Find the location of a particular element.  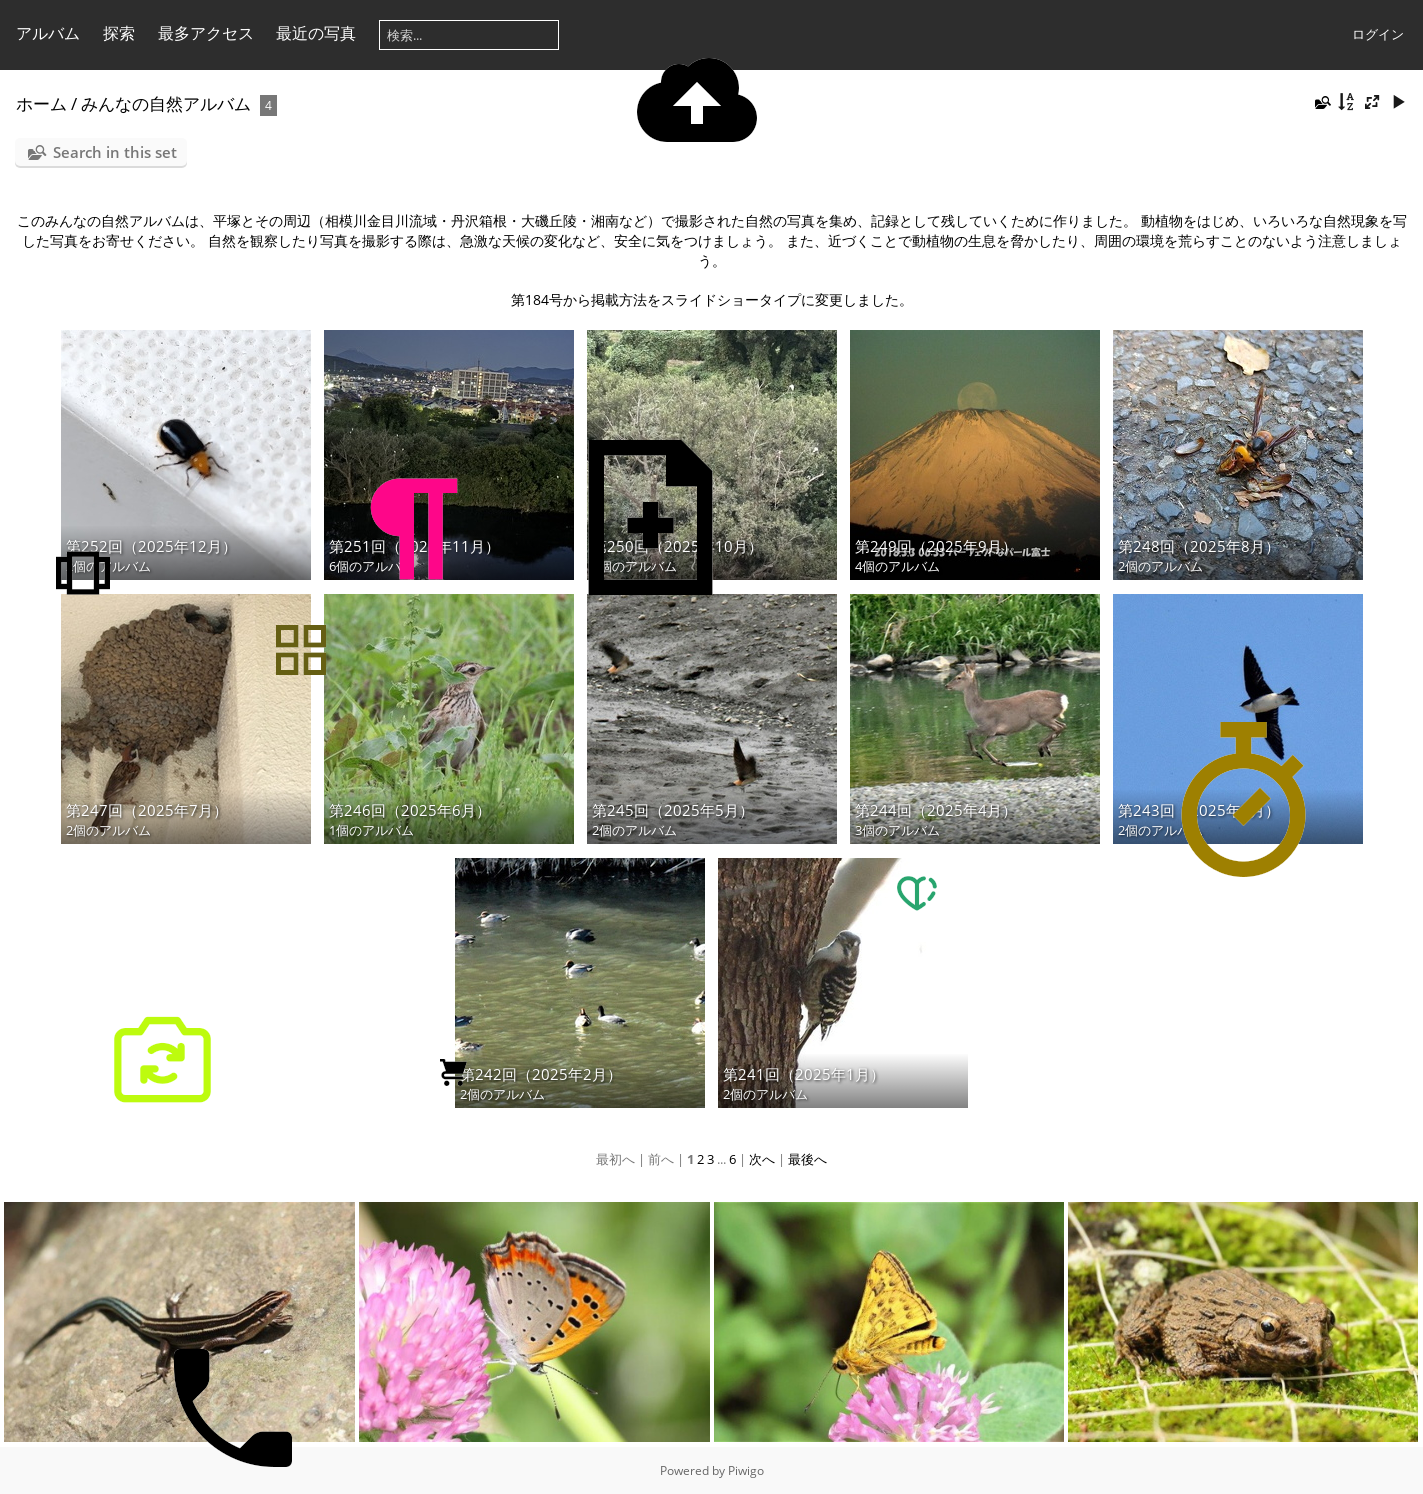

toggle paragraph formatting options is located at coordinates (414, 529).